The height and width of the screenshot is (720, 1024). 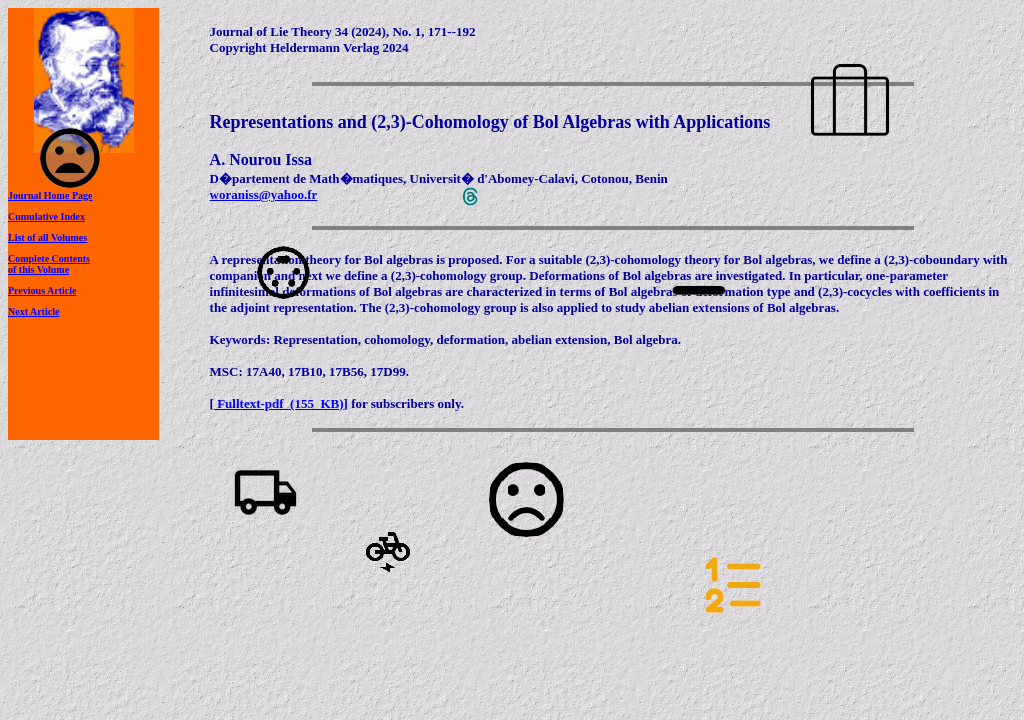 I want to click on find nearby electric bike rentals, so click(x=388, y=552).